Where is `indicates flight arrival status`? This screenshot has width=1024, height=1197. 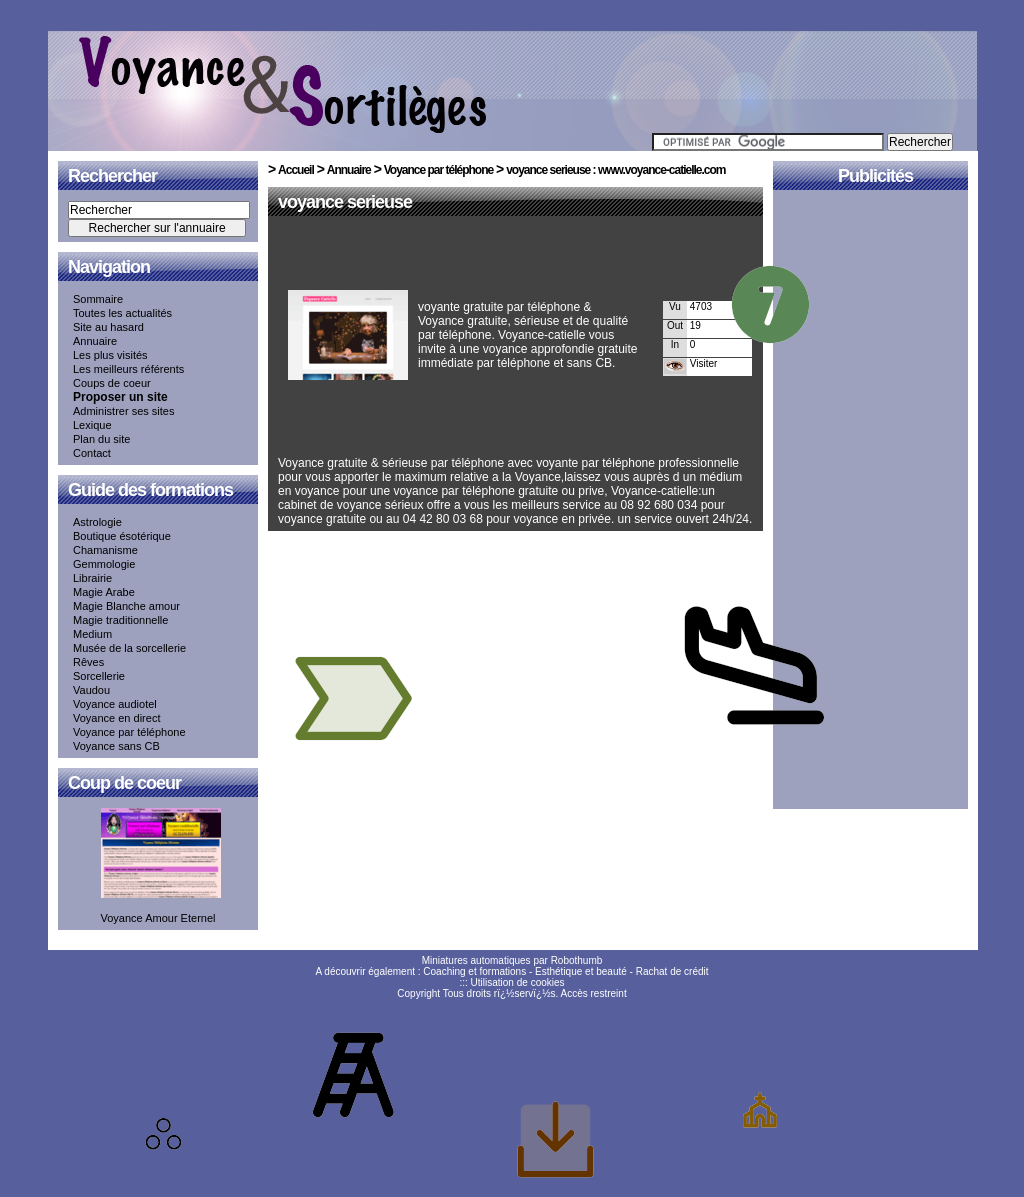 indicates flight arrival status is located at coordinates (748, 665).